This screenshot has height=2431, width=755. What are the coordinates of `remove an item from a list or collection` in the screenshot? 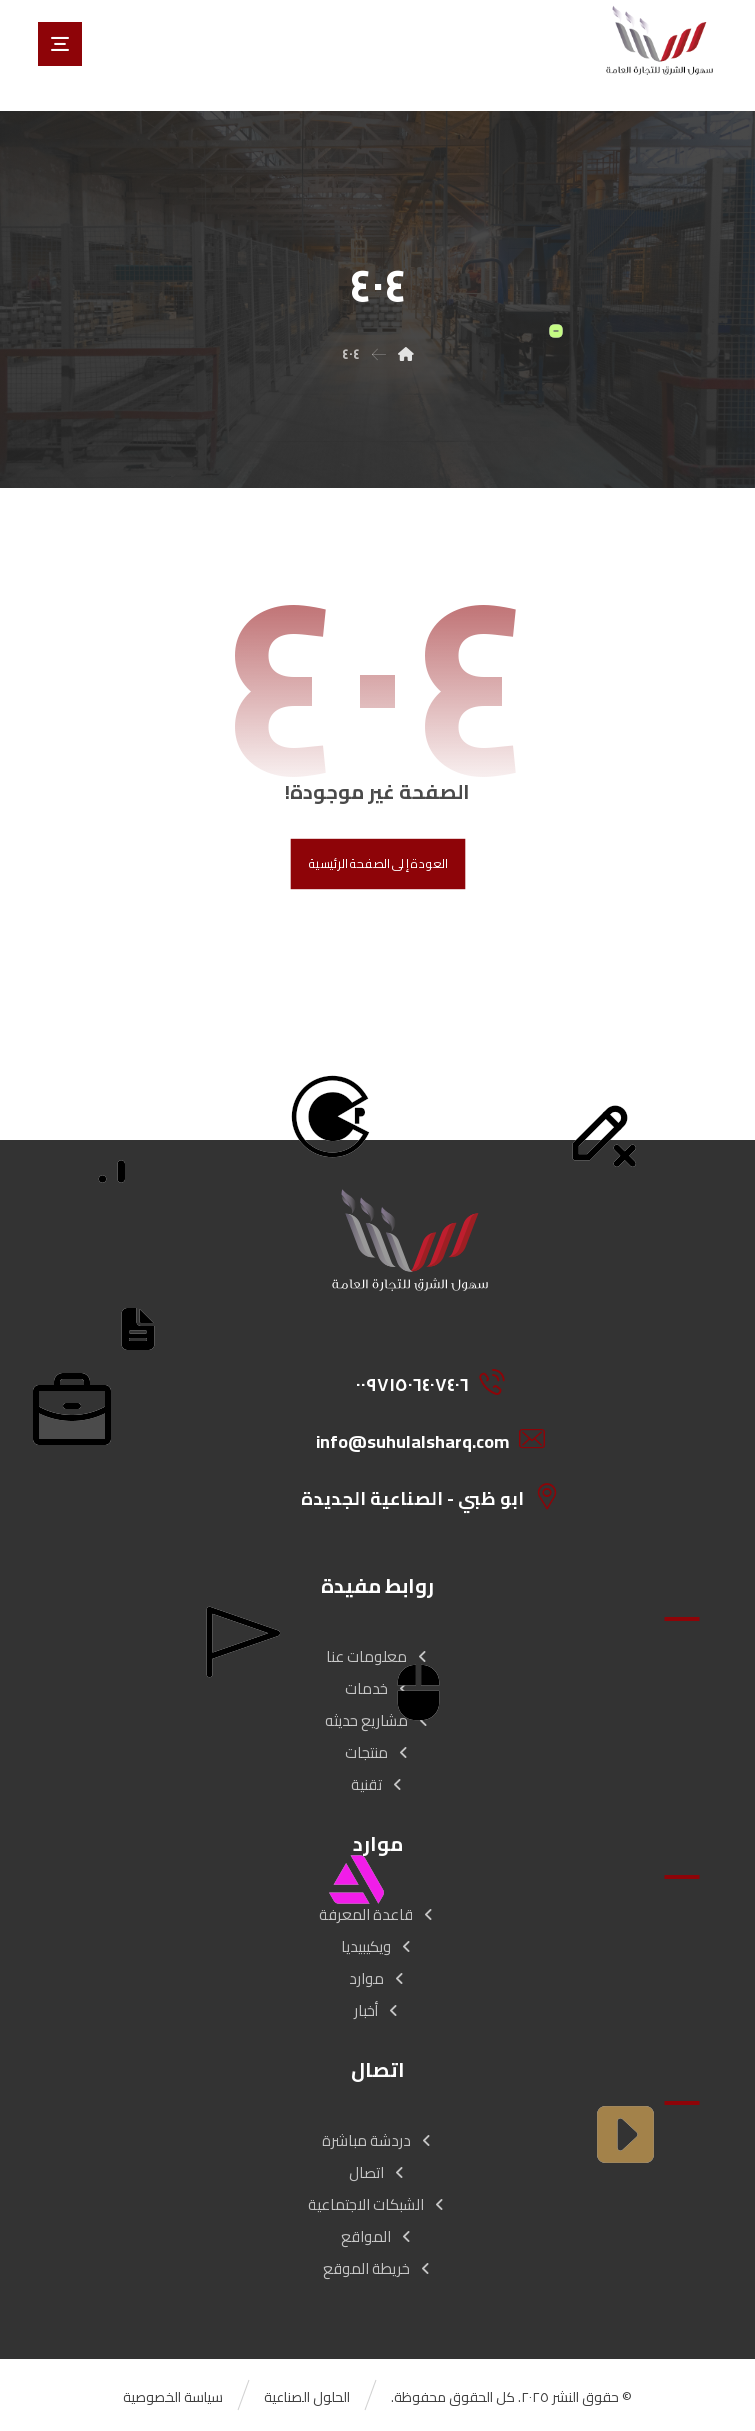 It's located at (556, 331).